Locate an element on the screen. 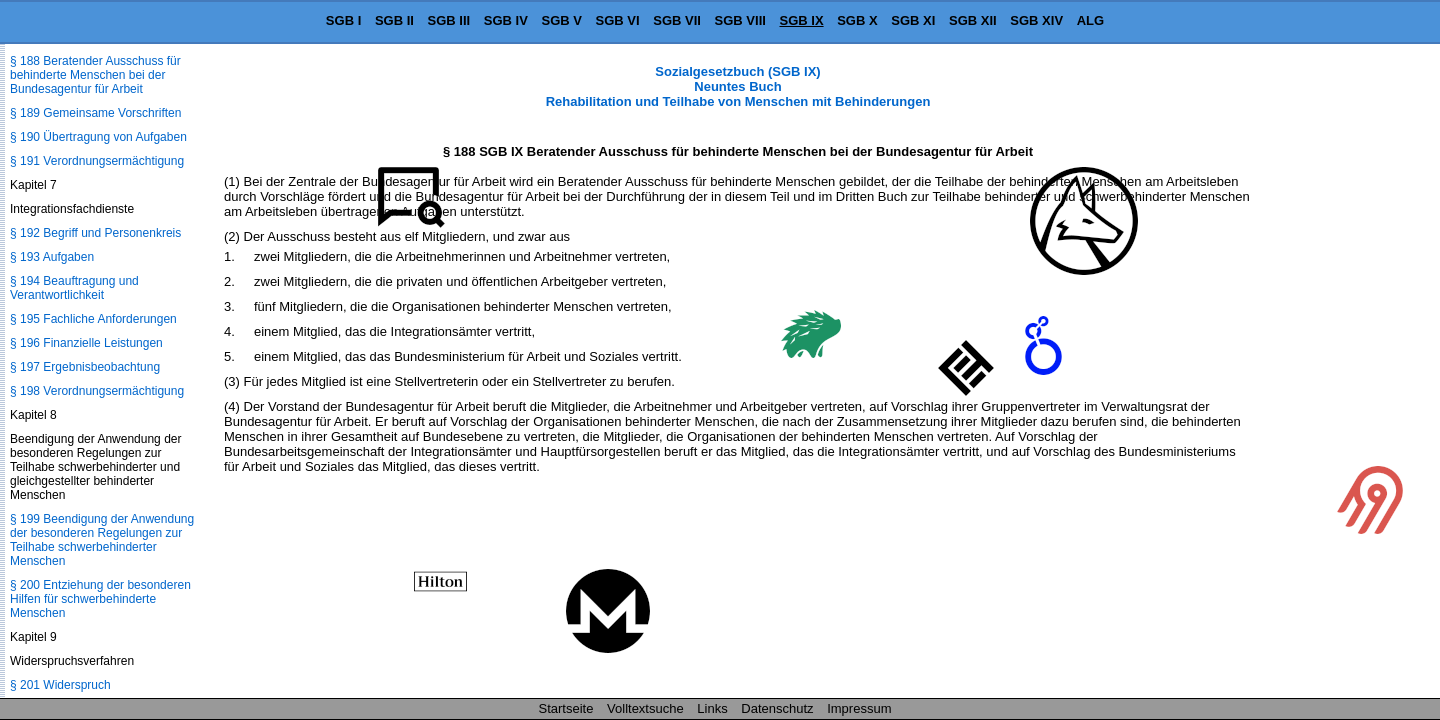 This screenshot has width=1440, height=720. open looker data analytics platform is located at coordinates (1043, 345).